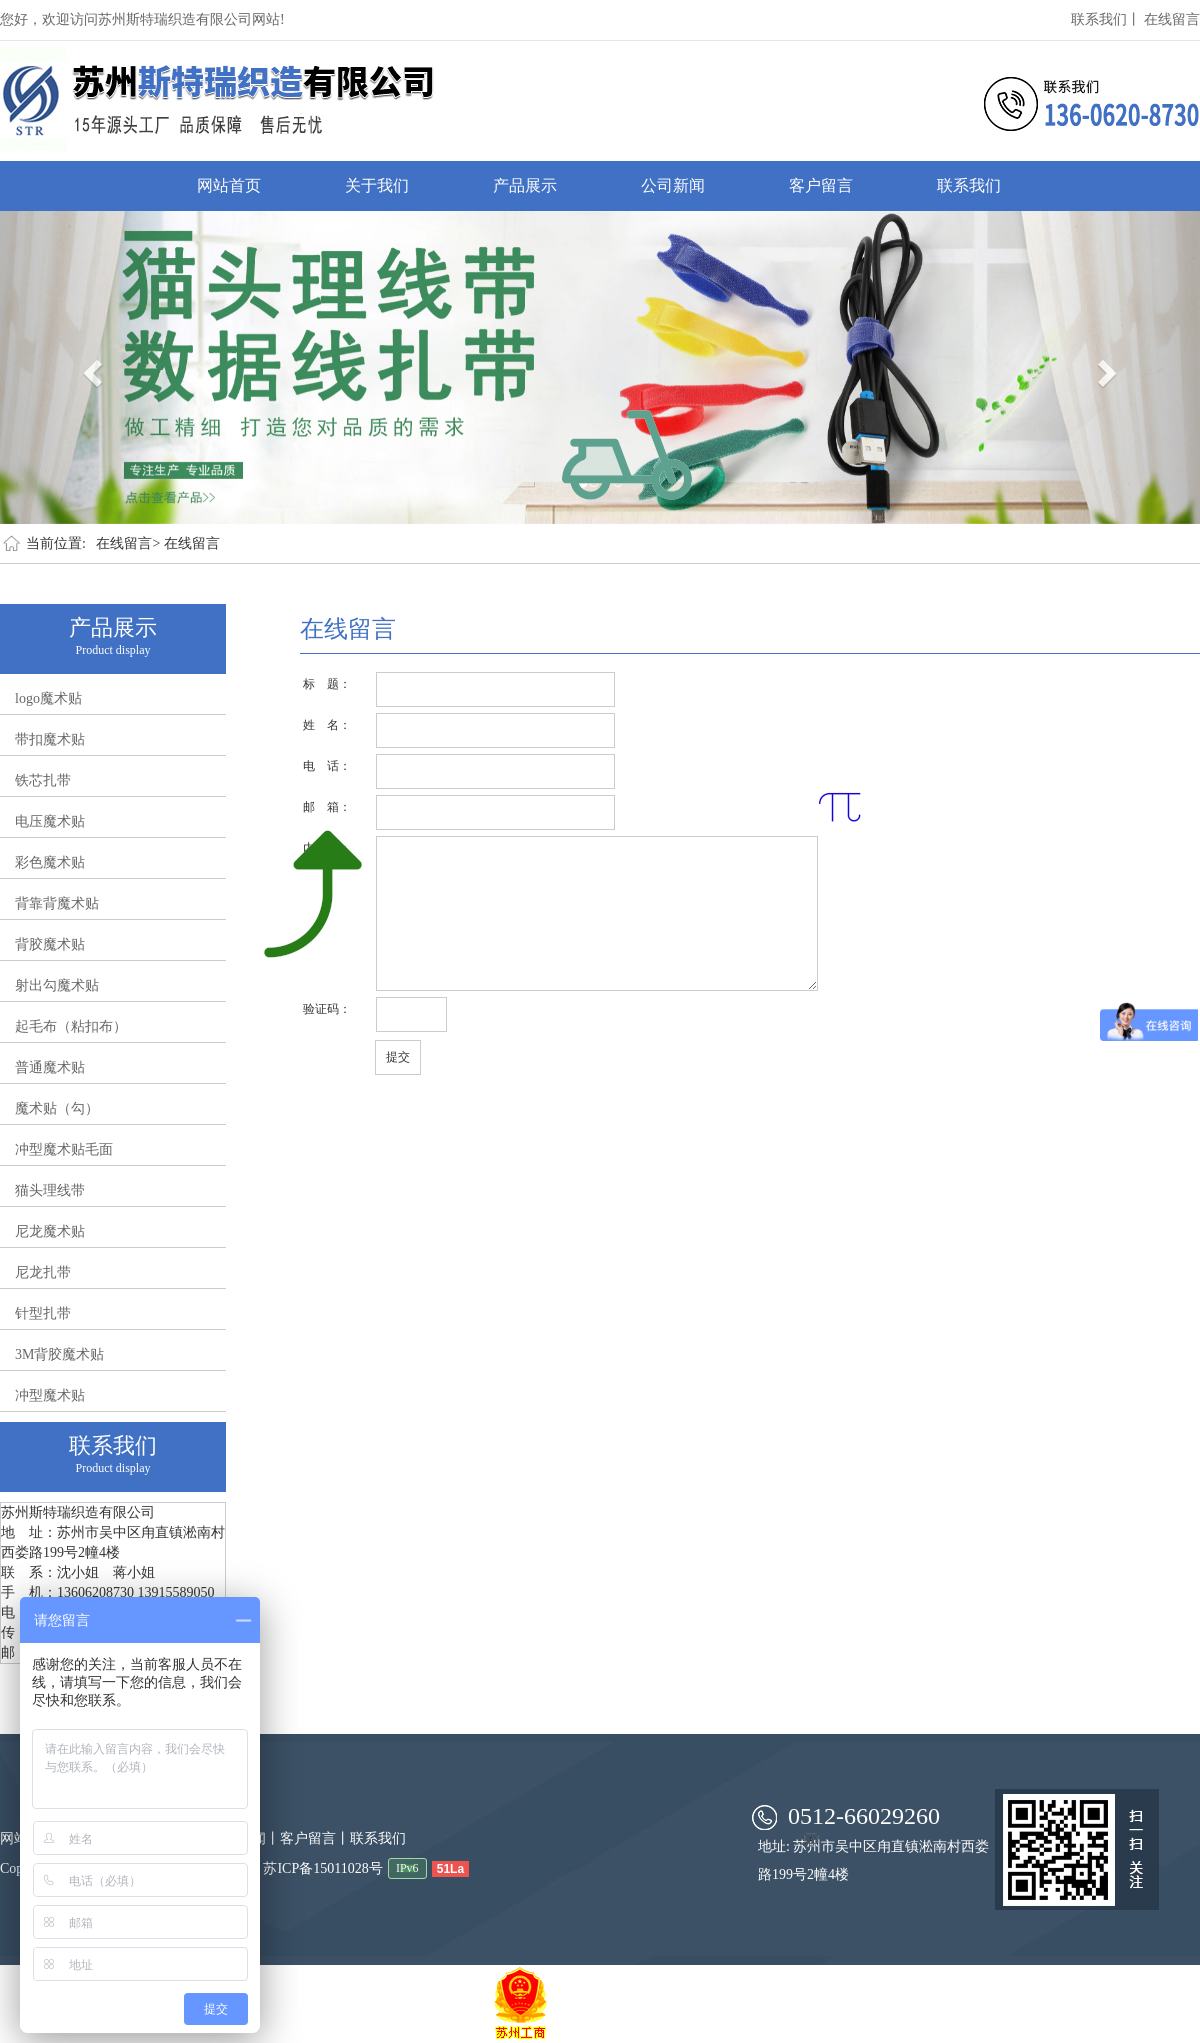  What do you see at coordinates (313, 894) in the screenshot?
I see `go back and up in navigation` at bounding box center [313, 894].